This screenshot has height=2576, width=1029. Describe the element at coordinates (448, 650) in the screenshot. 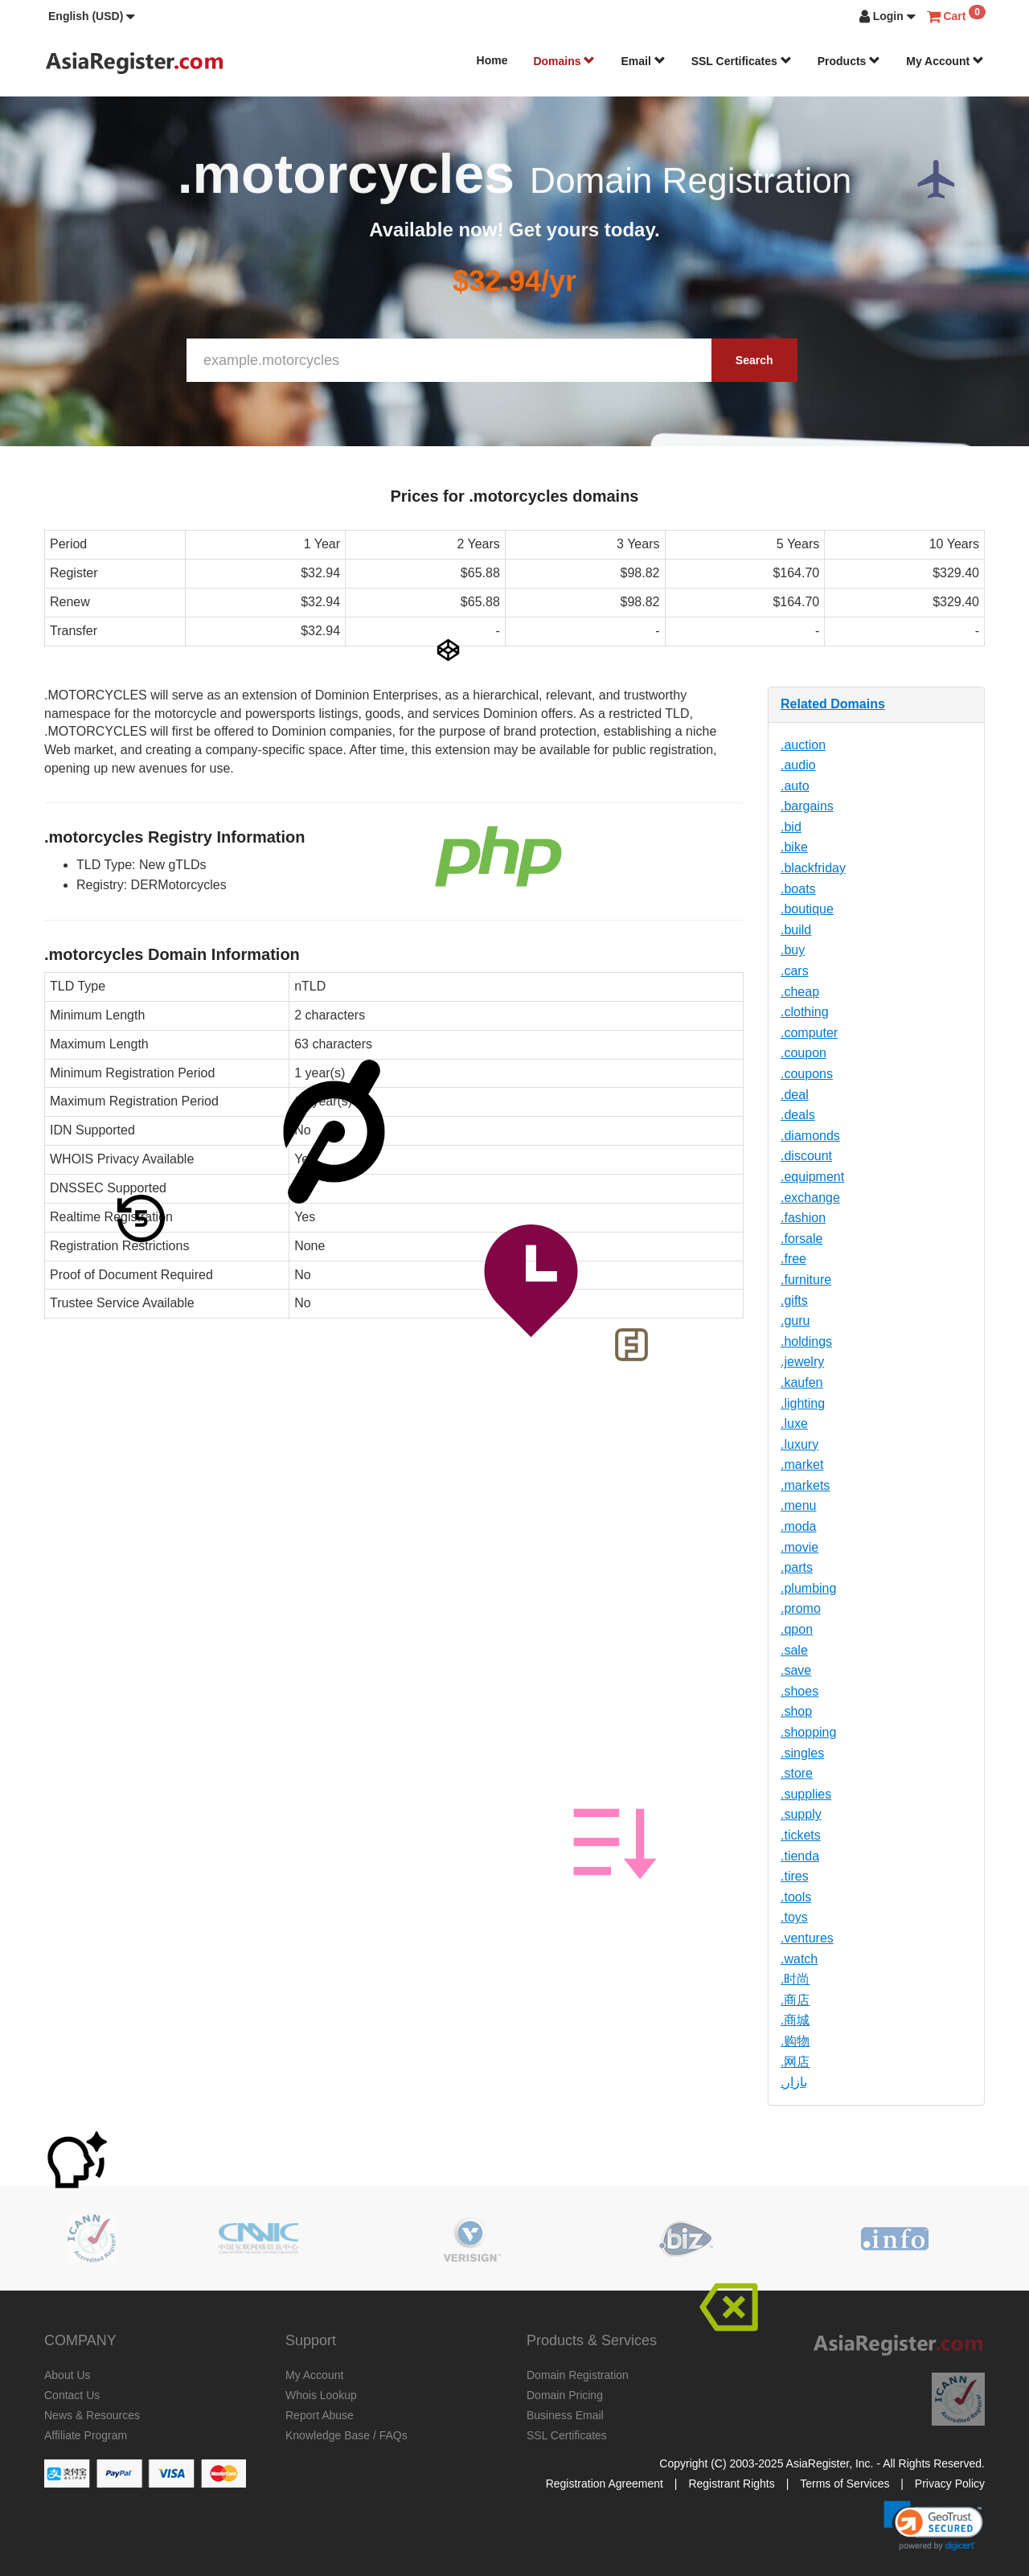

I see `open CodePen website or app` at that location.